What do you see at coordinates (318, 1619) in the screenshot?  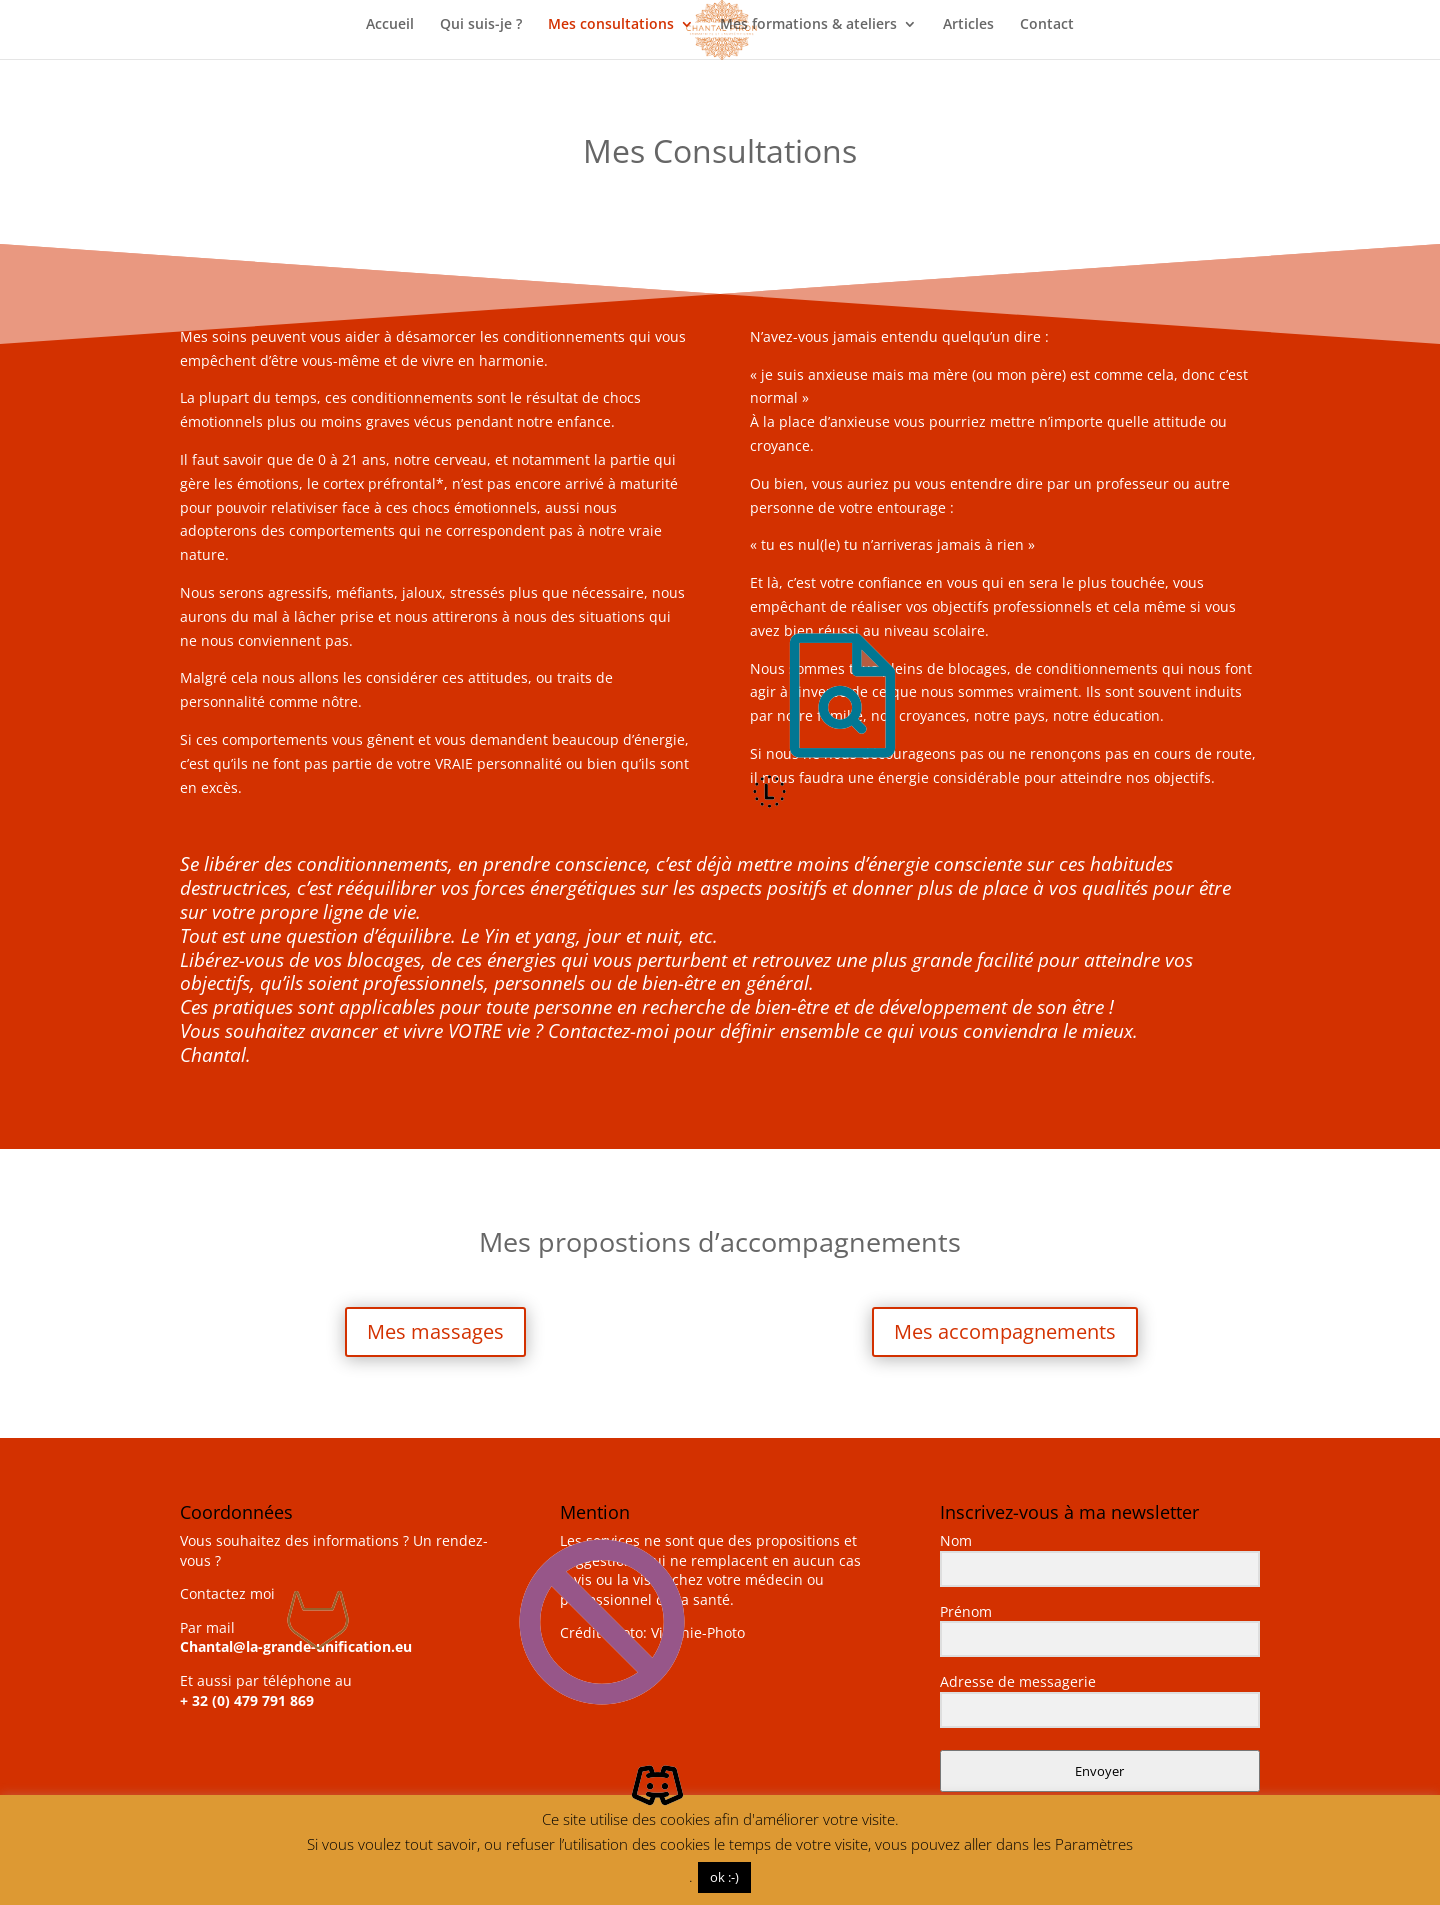 I see `open gitlab repository` at bounding box center [318, 1619].